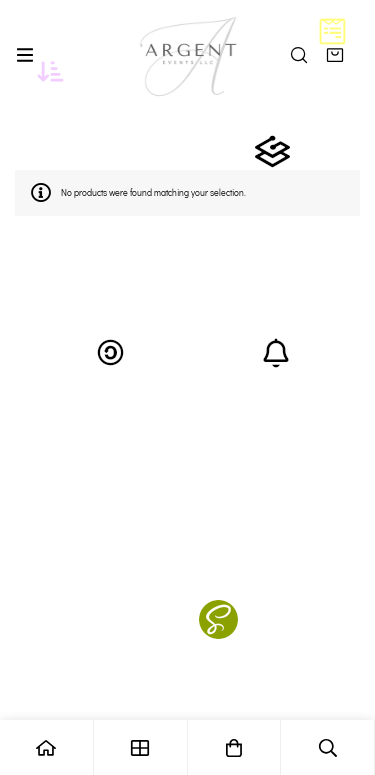 The image size is (375, 775). I want to click on sass css preprocessor logo, so click(218, 619).